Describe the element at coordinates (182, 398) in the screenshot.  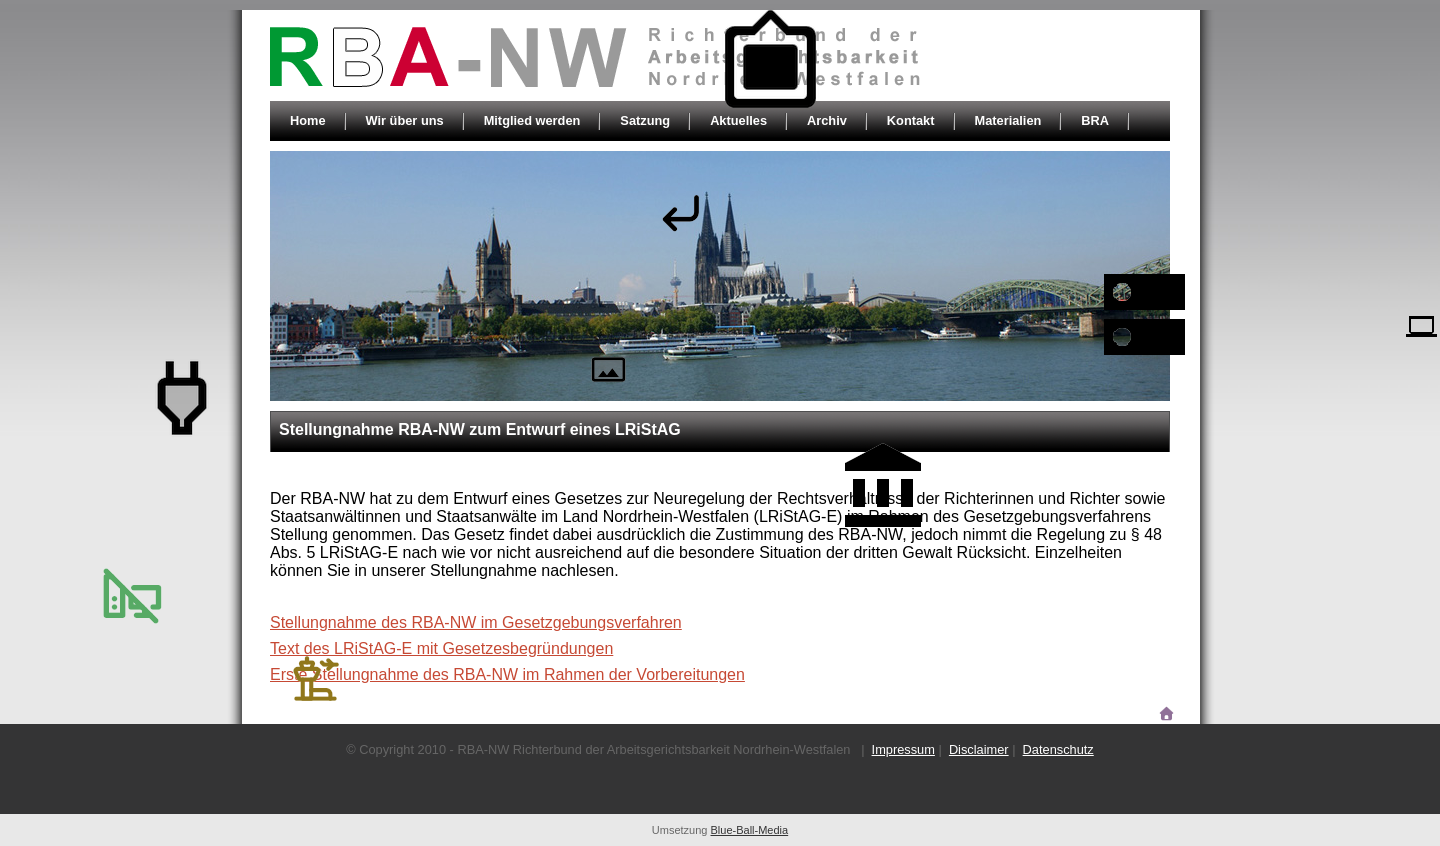
I see `indicates device is charging or connected to power` at that location.